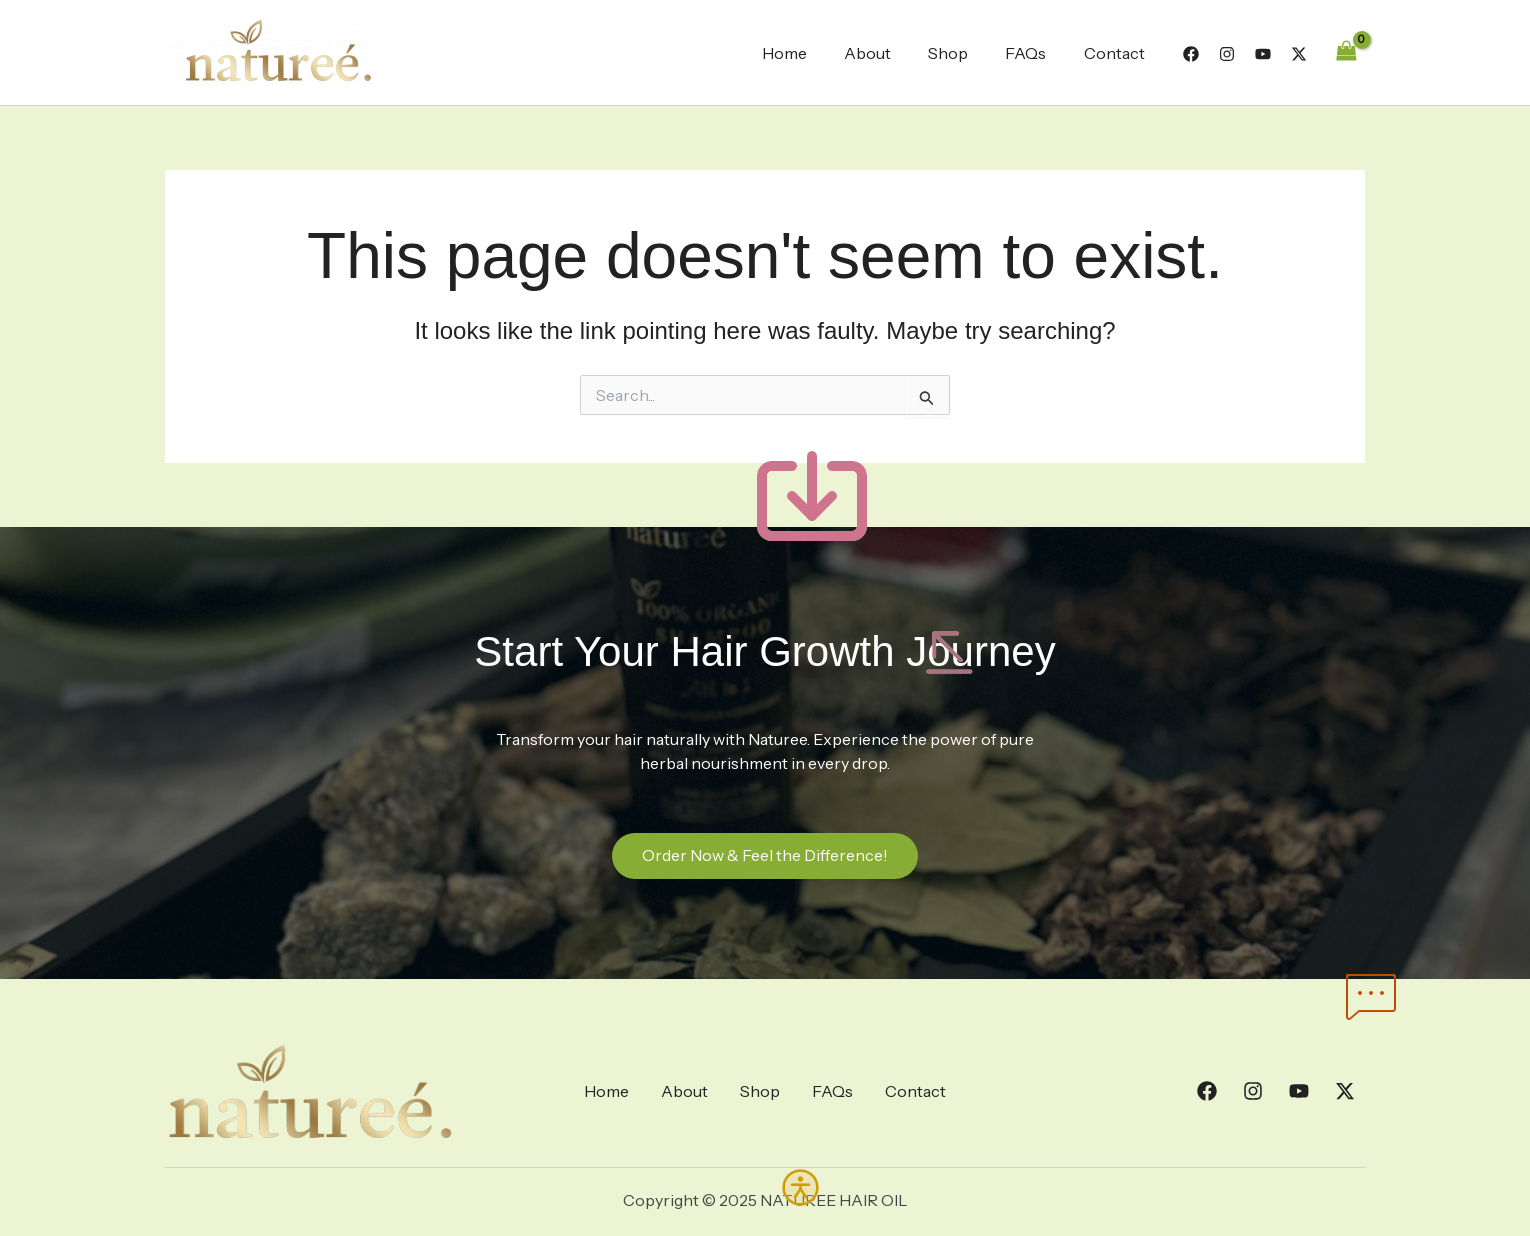  I want to click on open chat or messaging, so click(1371, 993).